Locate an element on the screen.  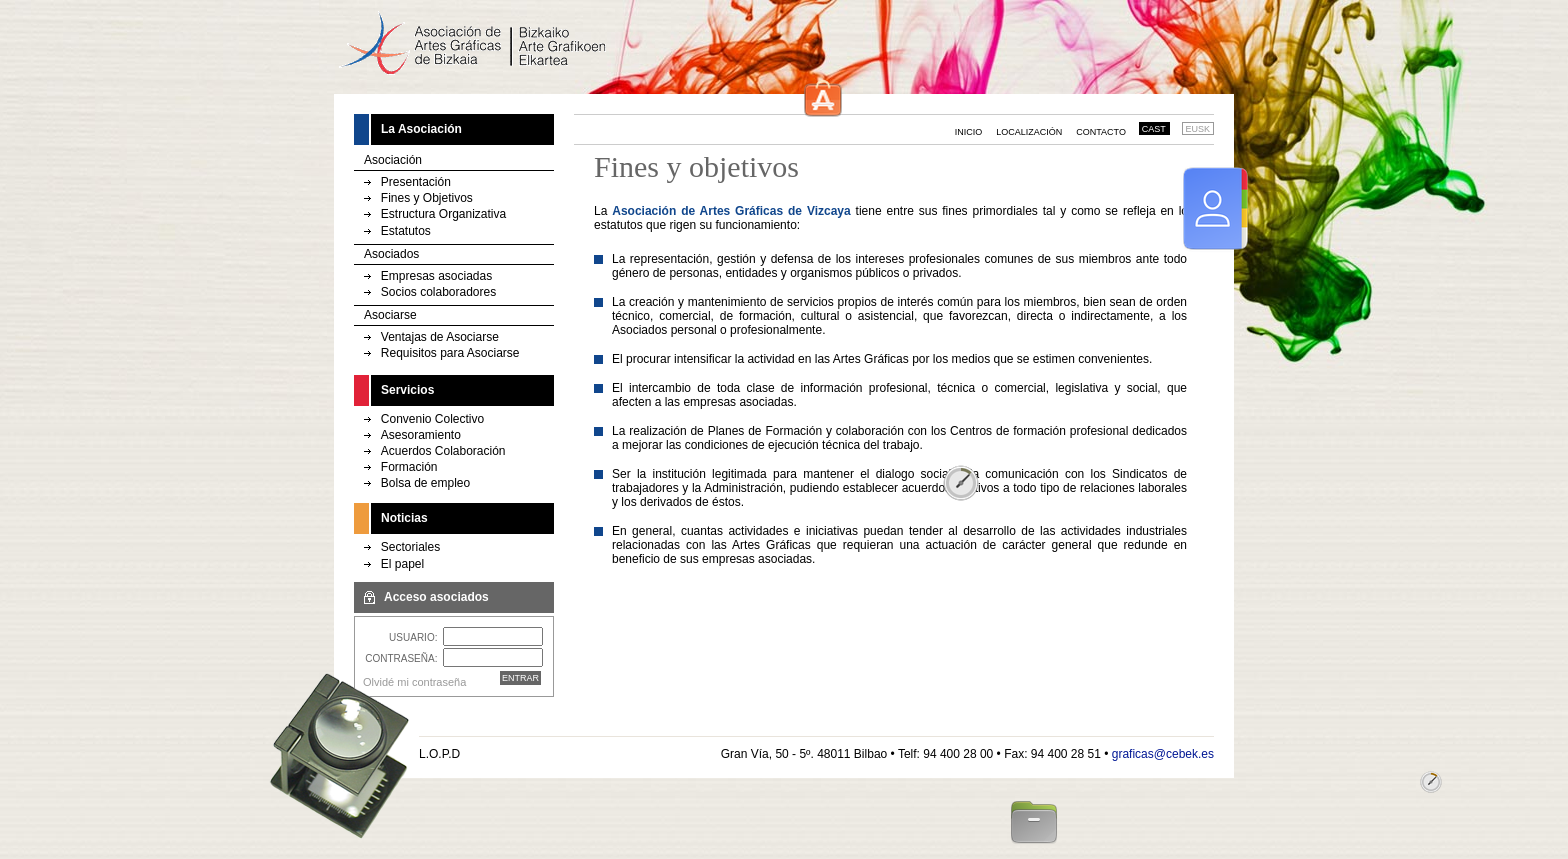
open sysprof system profiler application is located at coordinates (961, 483).